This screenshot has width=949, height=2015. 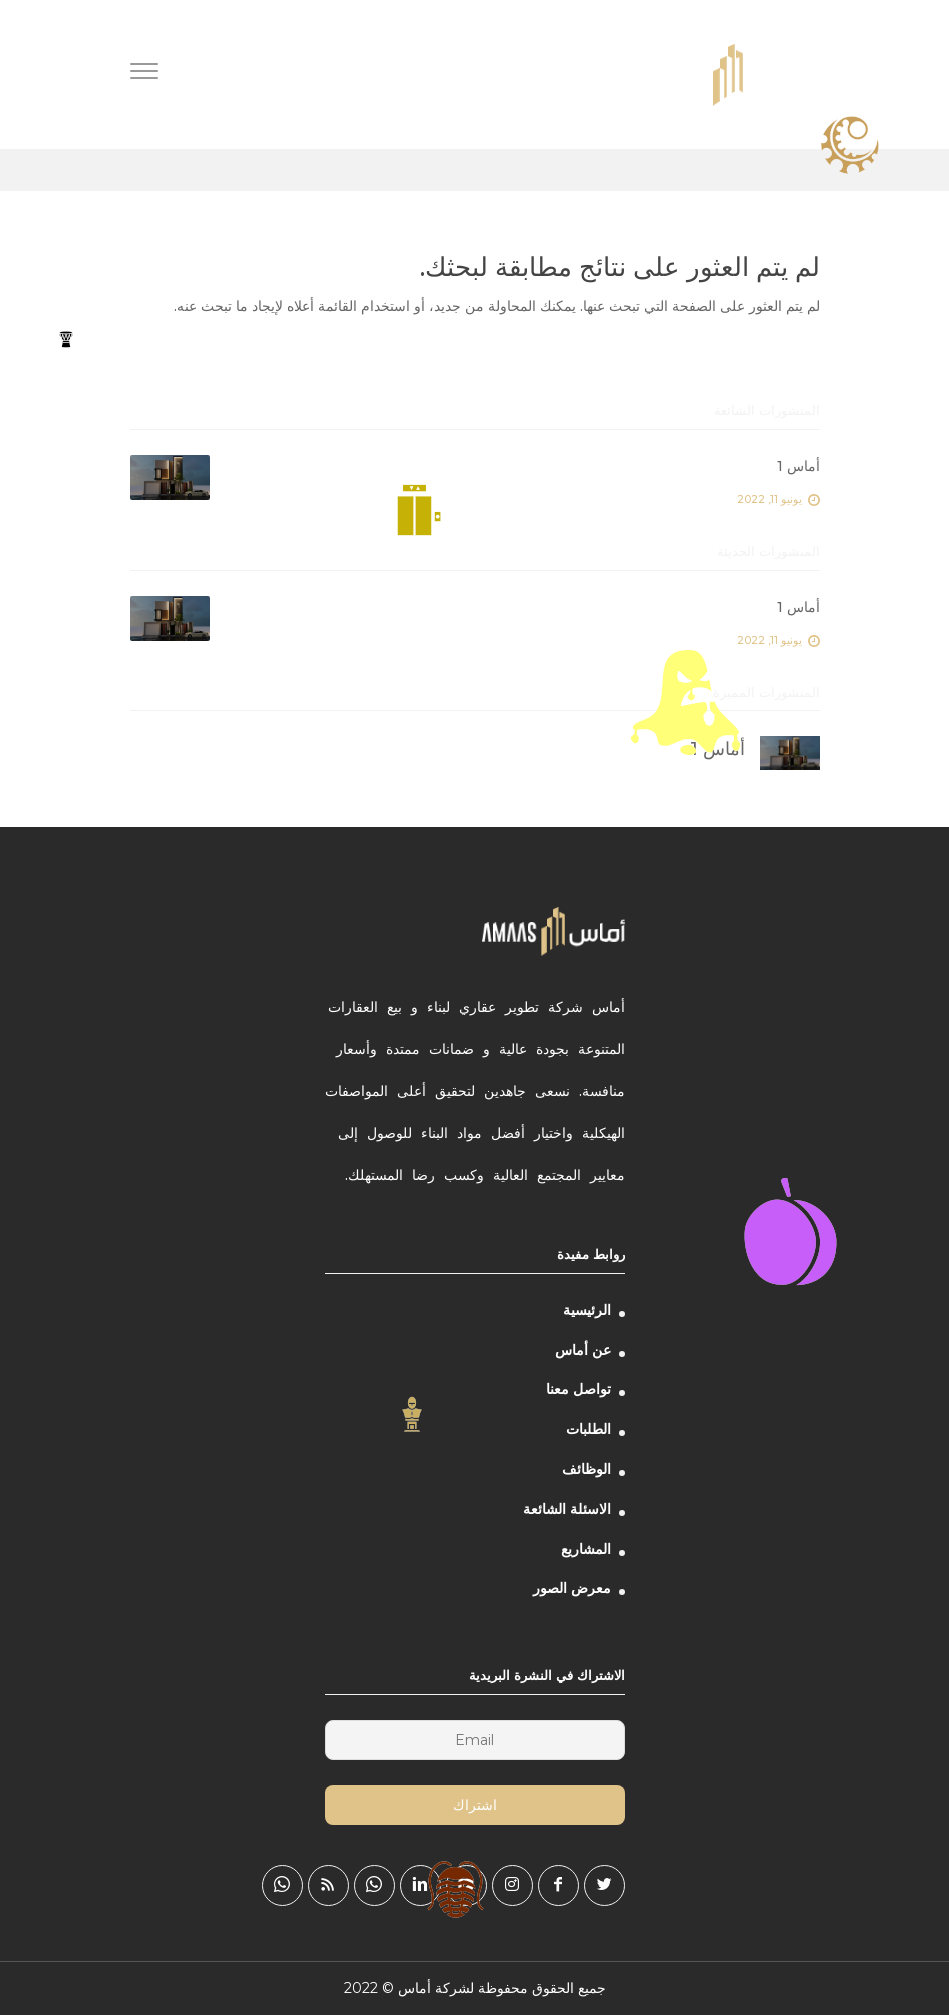 I want to click on select crescent blade weapon in game inventory, so click(x=850, y=145).